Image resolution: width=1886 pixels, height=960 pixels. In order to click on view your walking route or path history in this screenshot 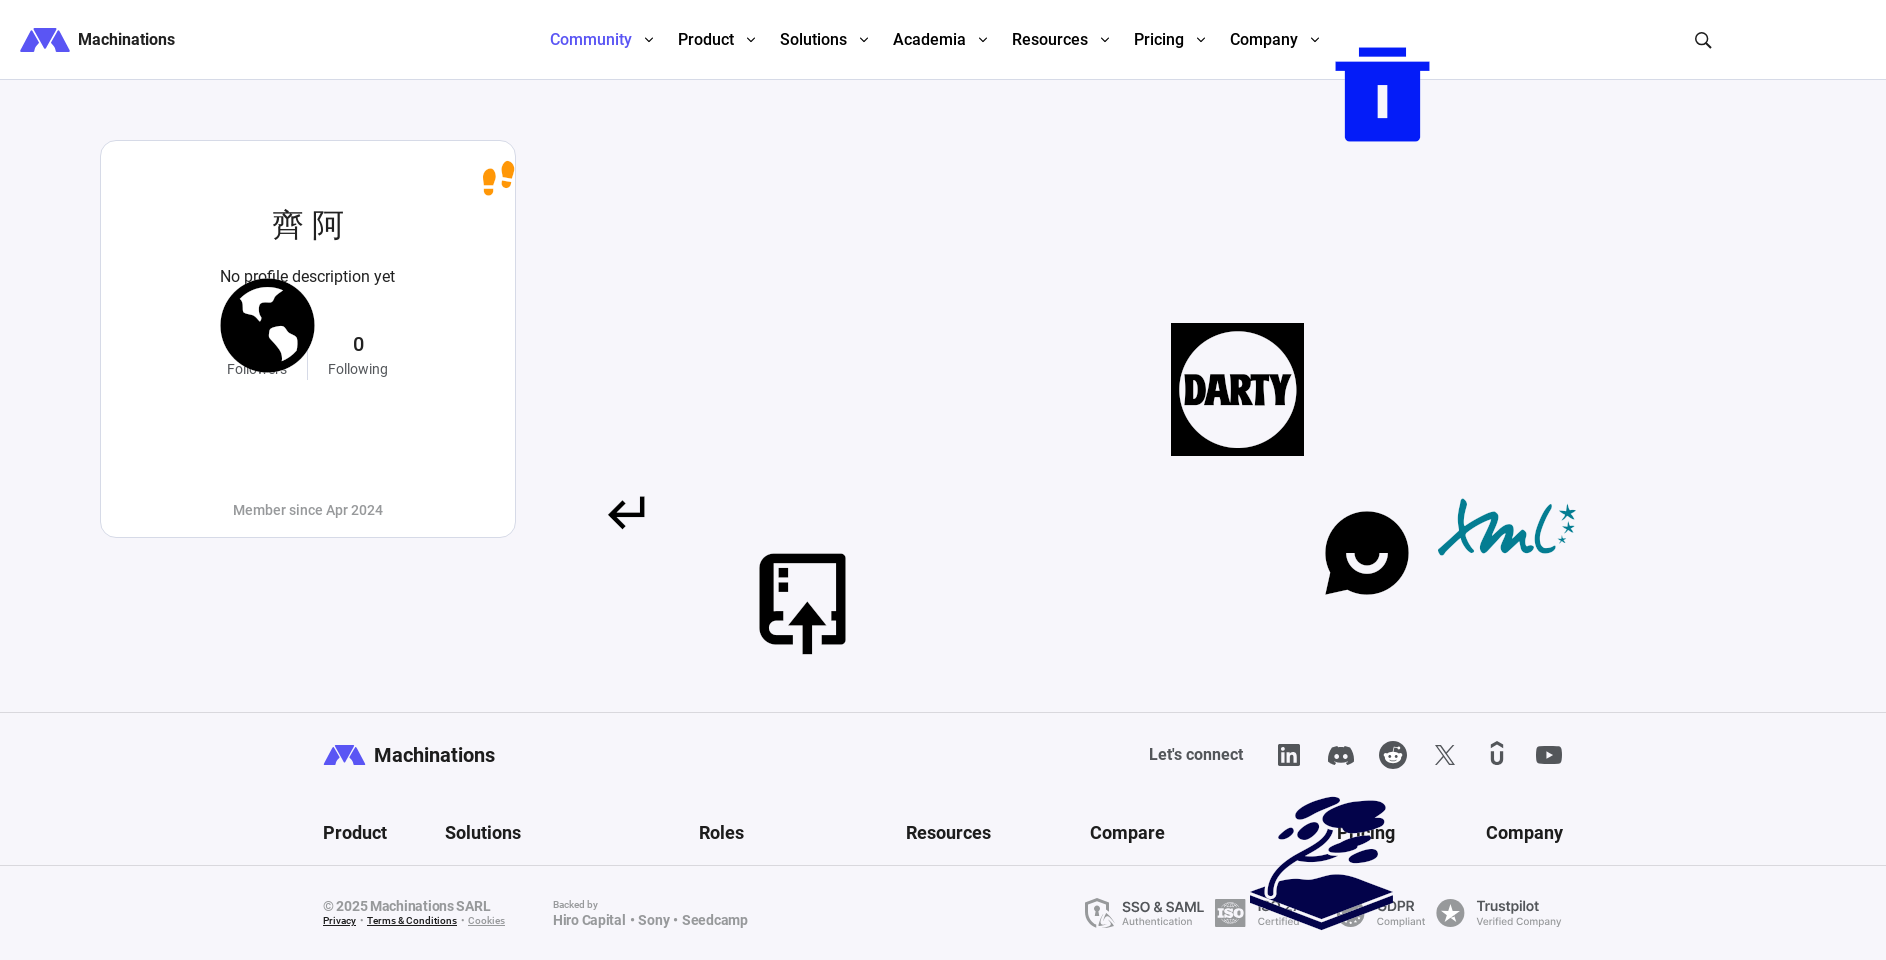, I will do `click(497, 178)`.